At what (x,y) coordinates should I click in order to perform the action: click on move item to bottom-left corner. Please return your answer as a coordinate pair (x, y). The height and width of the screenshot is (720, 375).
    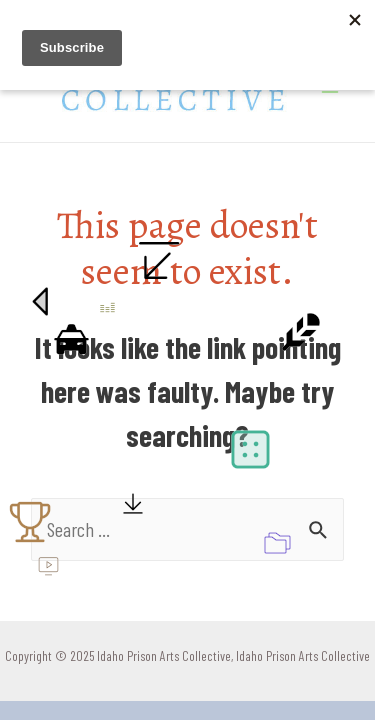
    Looking at the image, I should click on (157, 260).